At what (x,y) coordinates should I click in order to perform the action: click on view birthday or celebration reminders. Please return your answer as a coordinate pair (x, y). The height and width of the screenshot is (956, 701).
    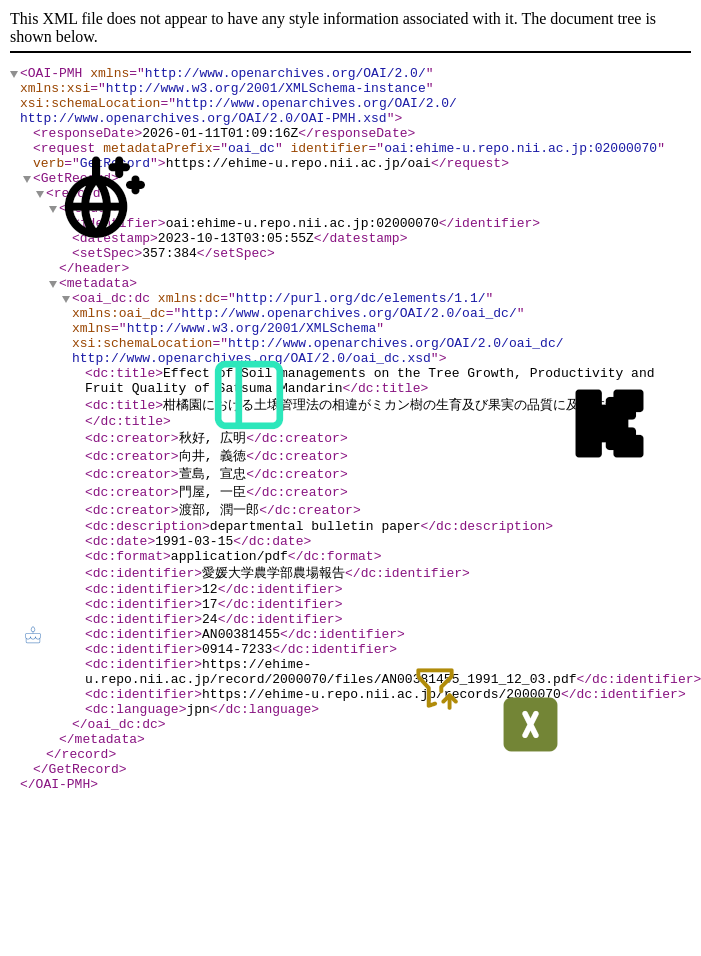
    Looking at the image, I should click on (33, 636).